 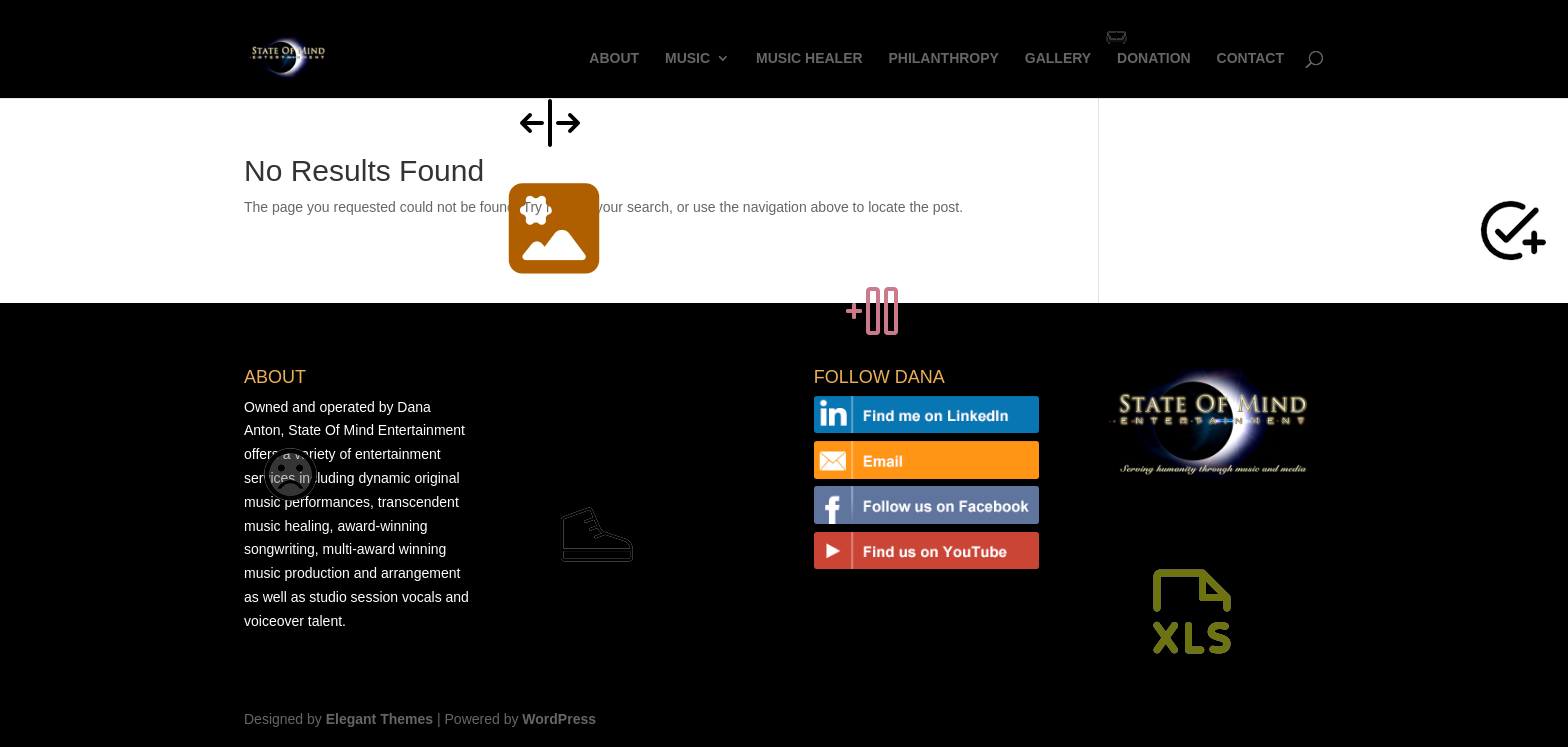 What do you see at coordinates (1510, 230) in the screenshot?
I see `add a new task to your list` at bounding box center [1510, 230].